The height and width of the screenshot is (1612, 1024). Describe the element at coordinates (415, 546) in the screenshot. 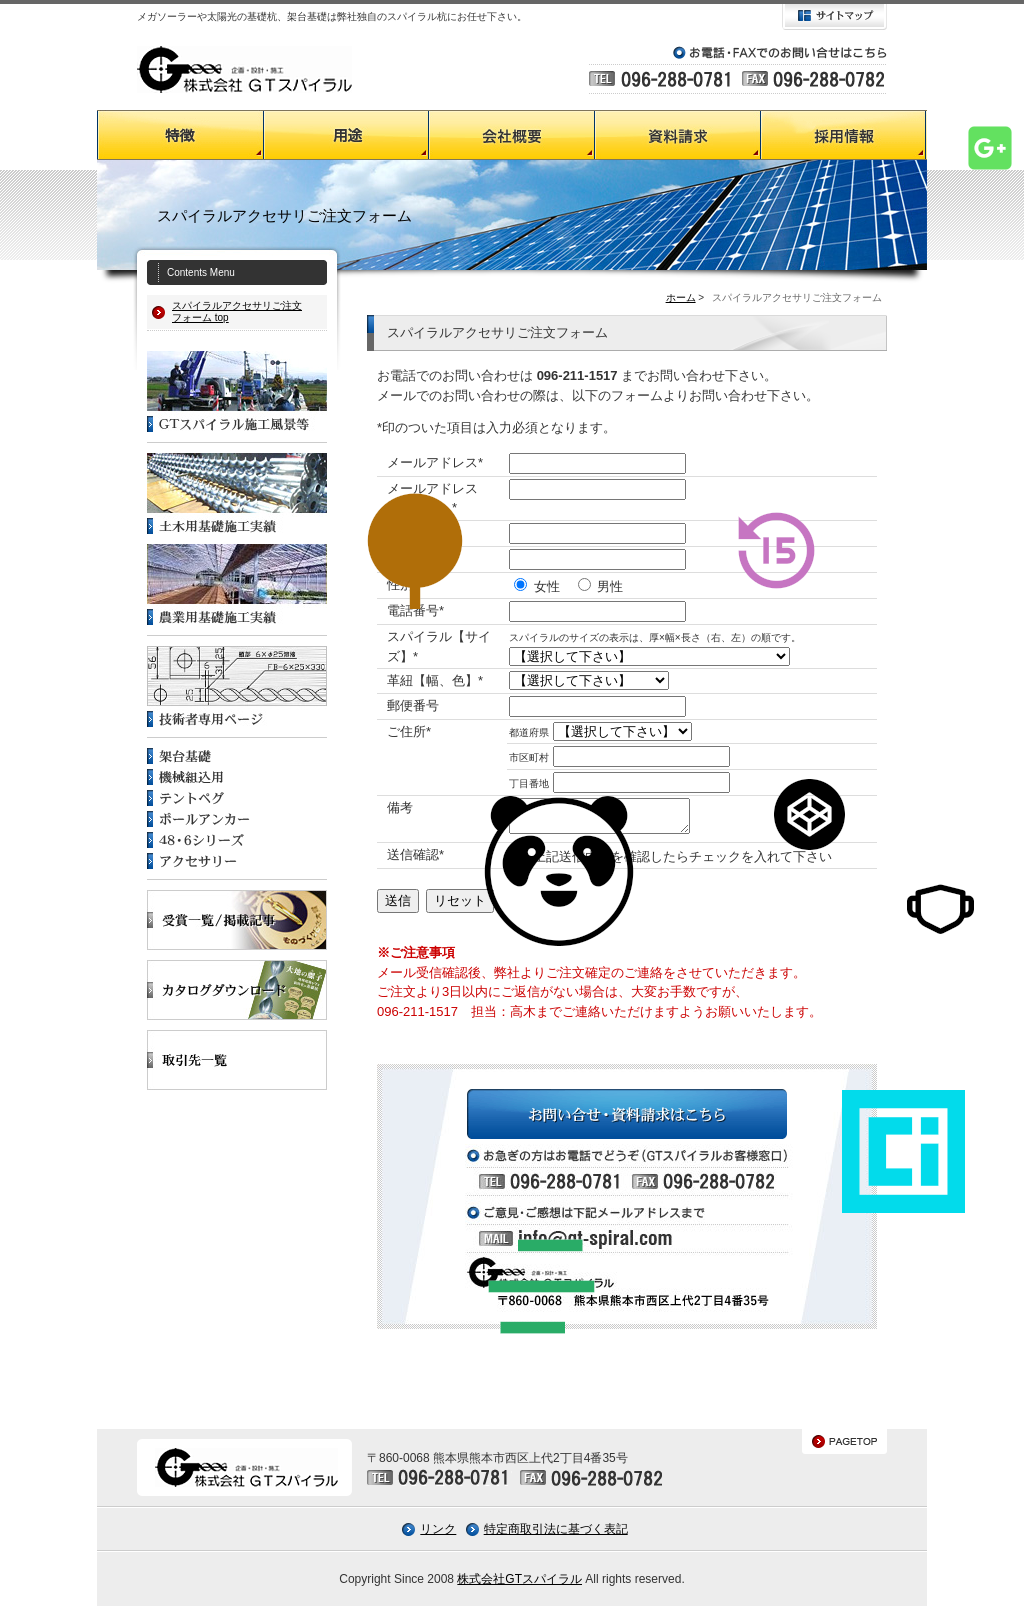

I see `mark a location on the map` at that location.